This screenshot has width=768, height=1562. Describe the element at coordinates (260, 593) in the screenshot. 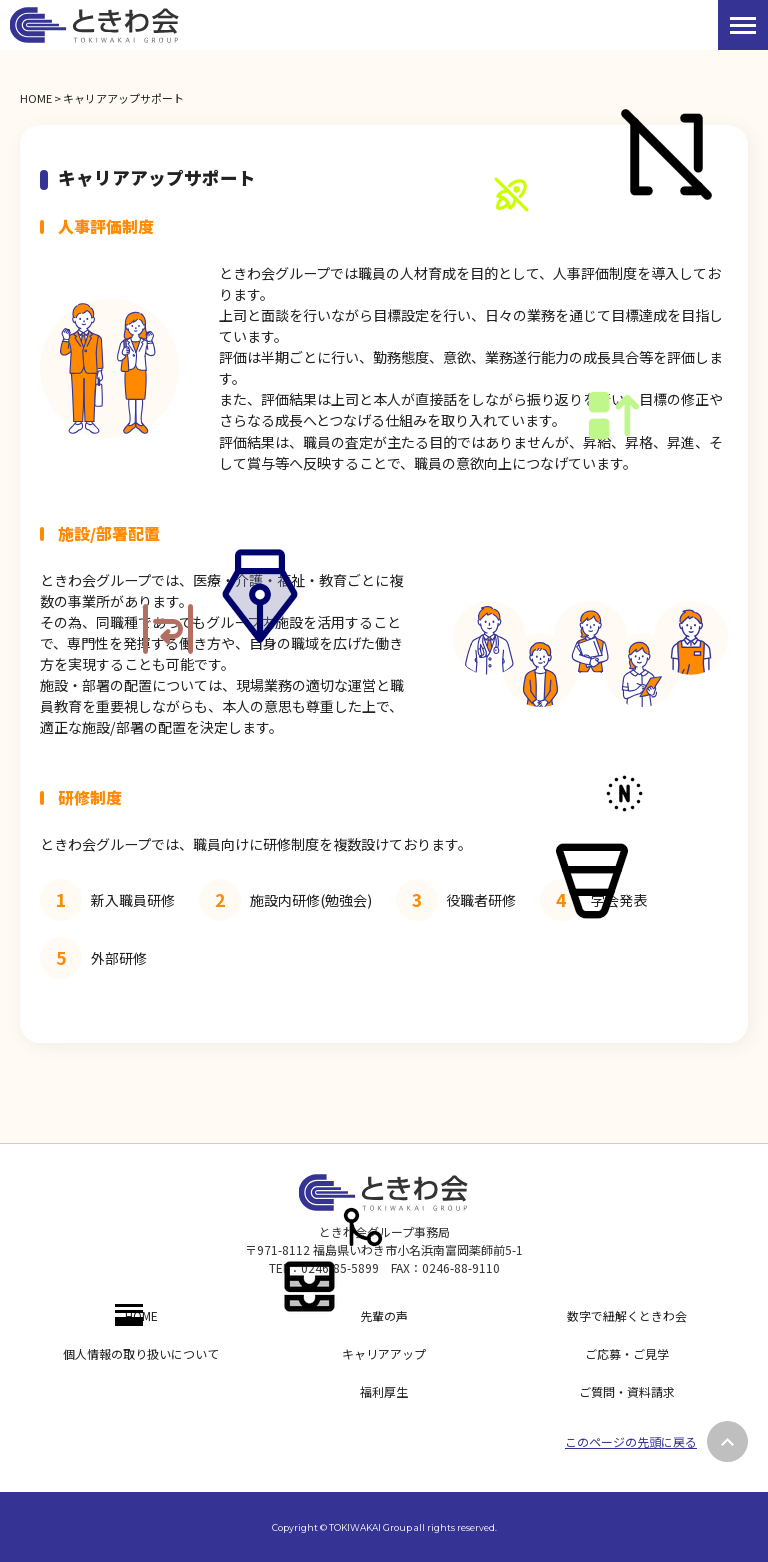

I see `access drawing or illustration tools` at that location.